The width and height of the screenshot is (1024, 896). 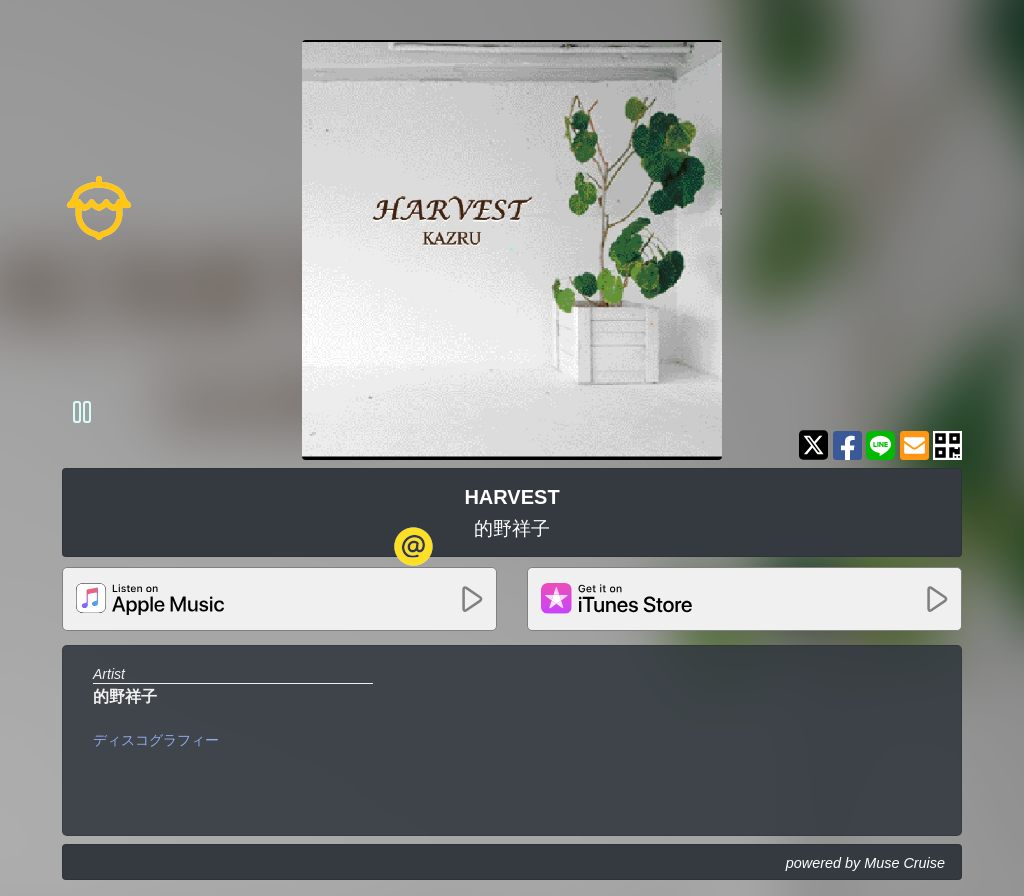 I want to click on access settings or configuration options, so click(x=99, y=208).